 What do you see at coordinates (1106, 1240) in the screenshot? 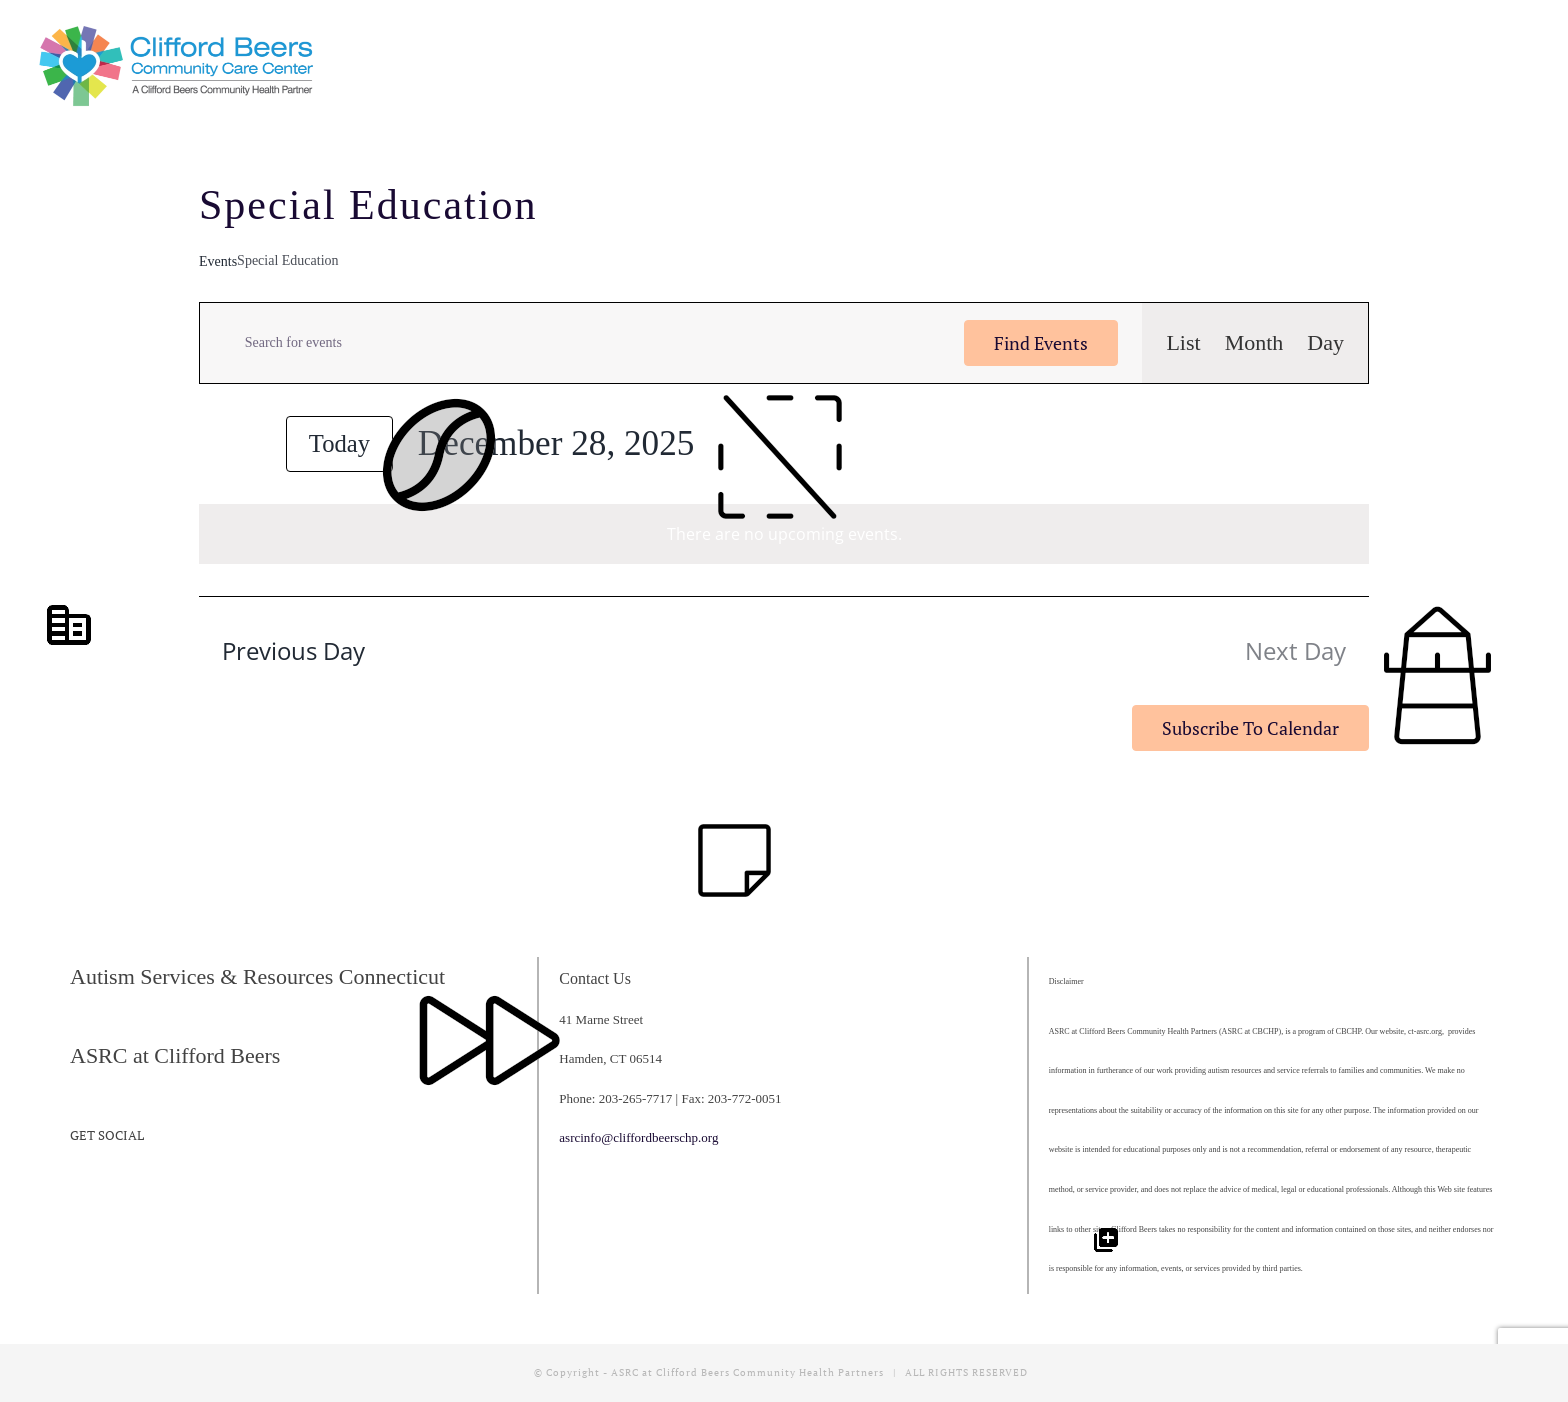
I see `add to your library` at bounding box center [1106, 1240].